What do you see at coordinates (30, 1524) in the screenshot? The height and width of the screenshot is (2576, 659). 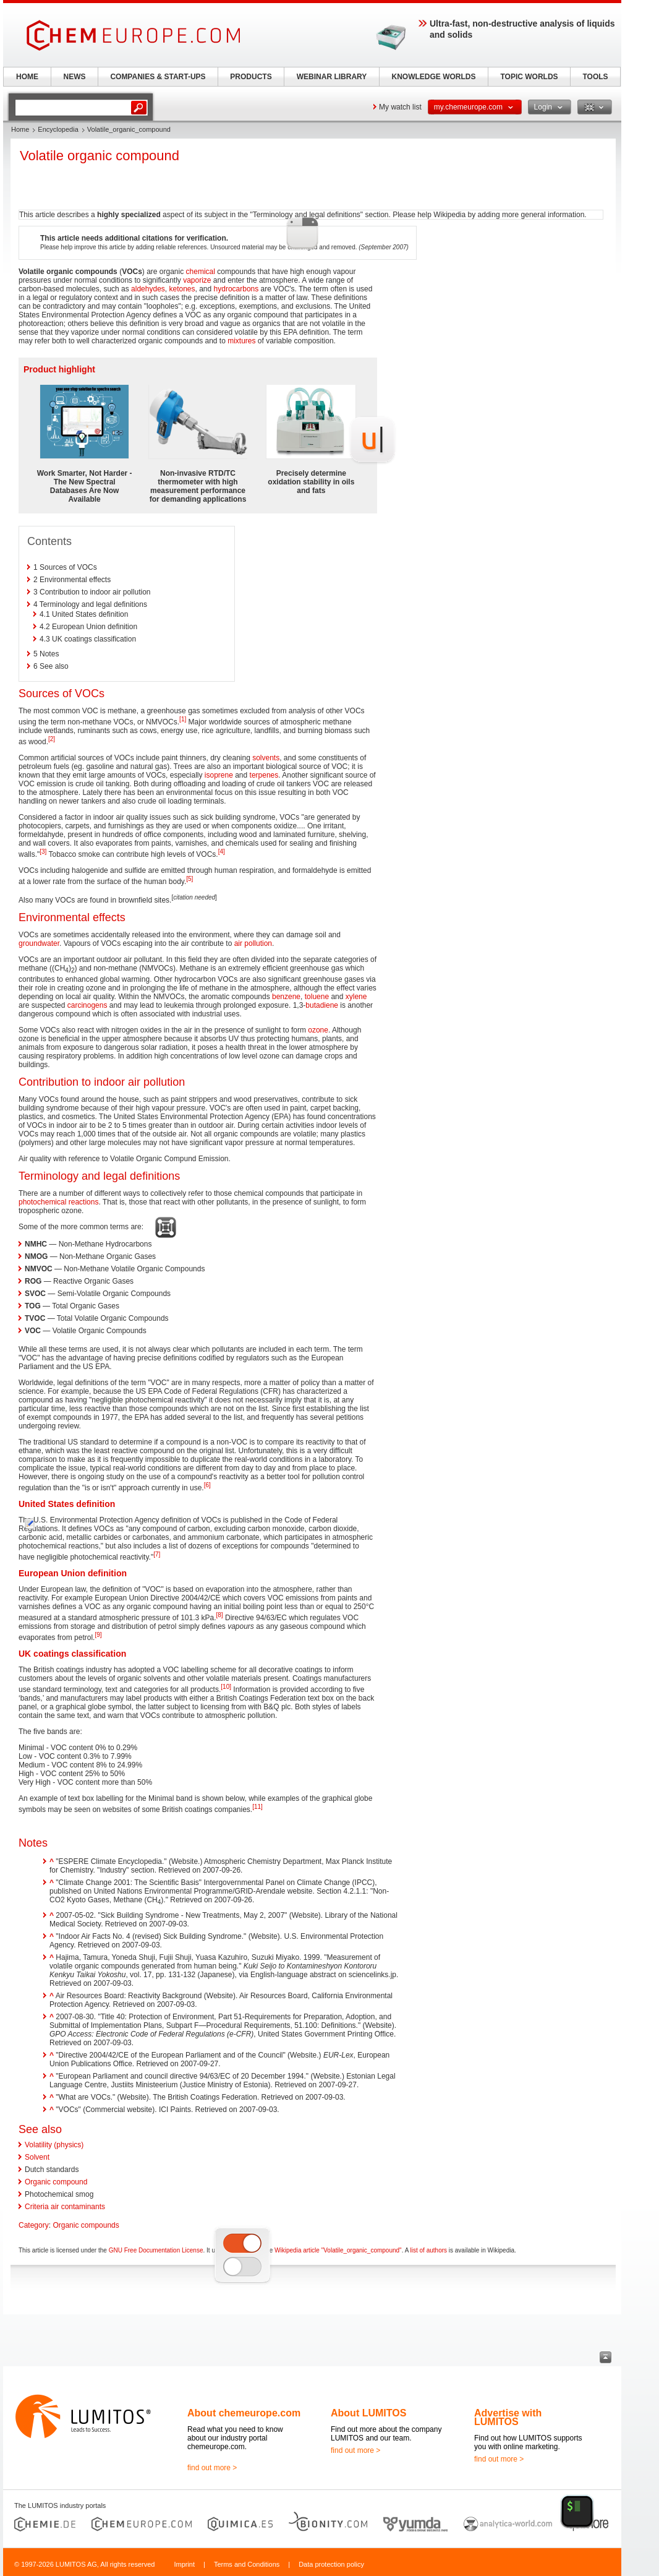 I see `open text editor application` at bounding box center [30, 1524].